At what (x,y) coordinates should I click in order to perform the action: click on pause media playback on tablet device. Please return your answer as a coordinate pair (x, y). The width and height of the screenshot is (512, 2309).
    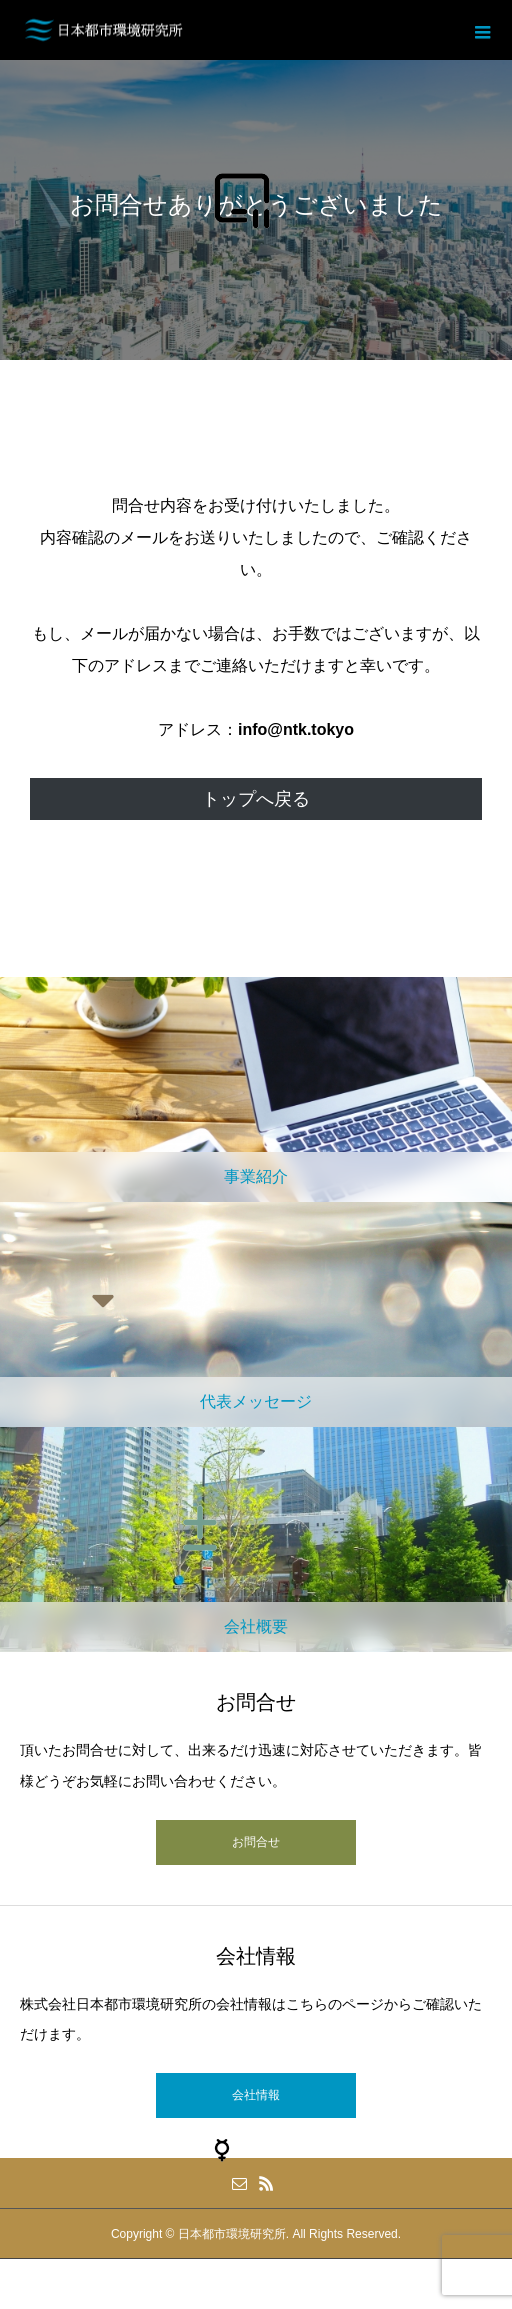
    Looking at the image, I should click on (242, 198).